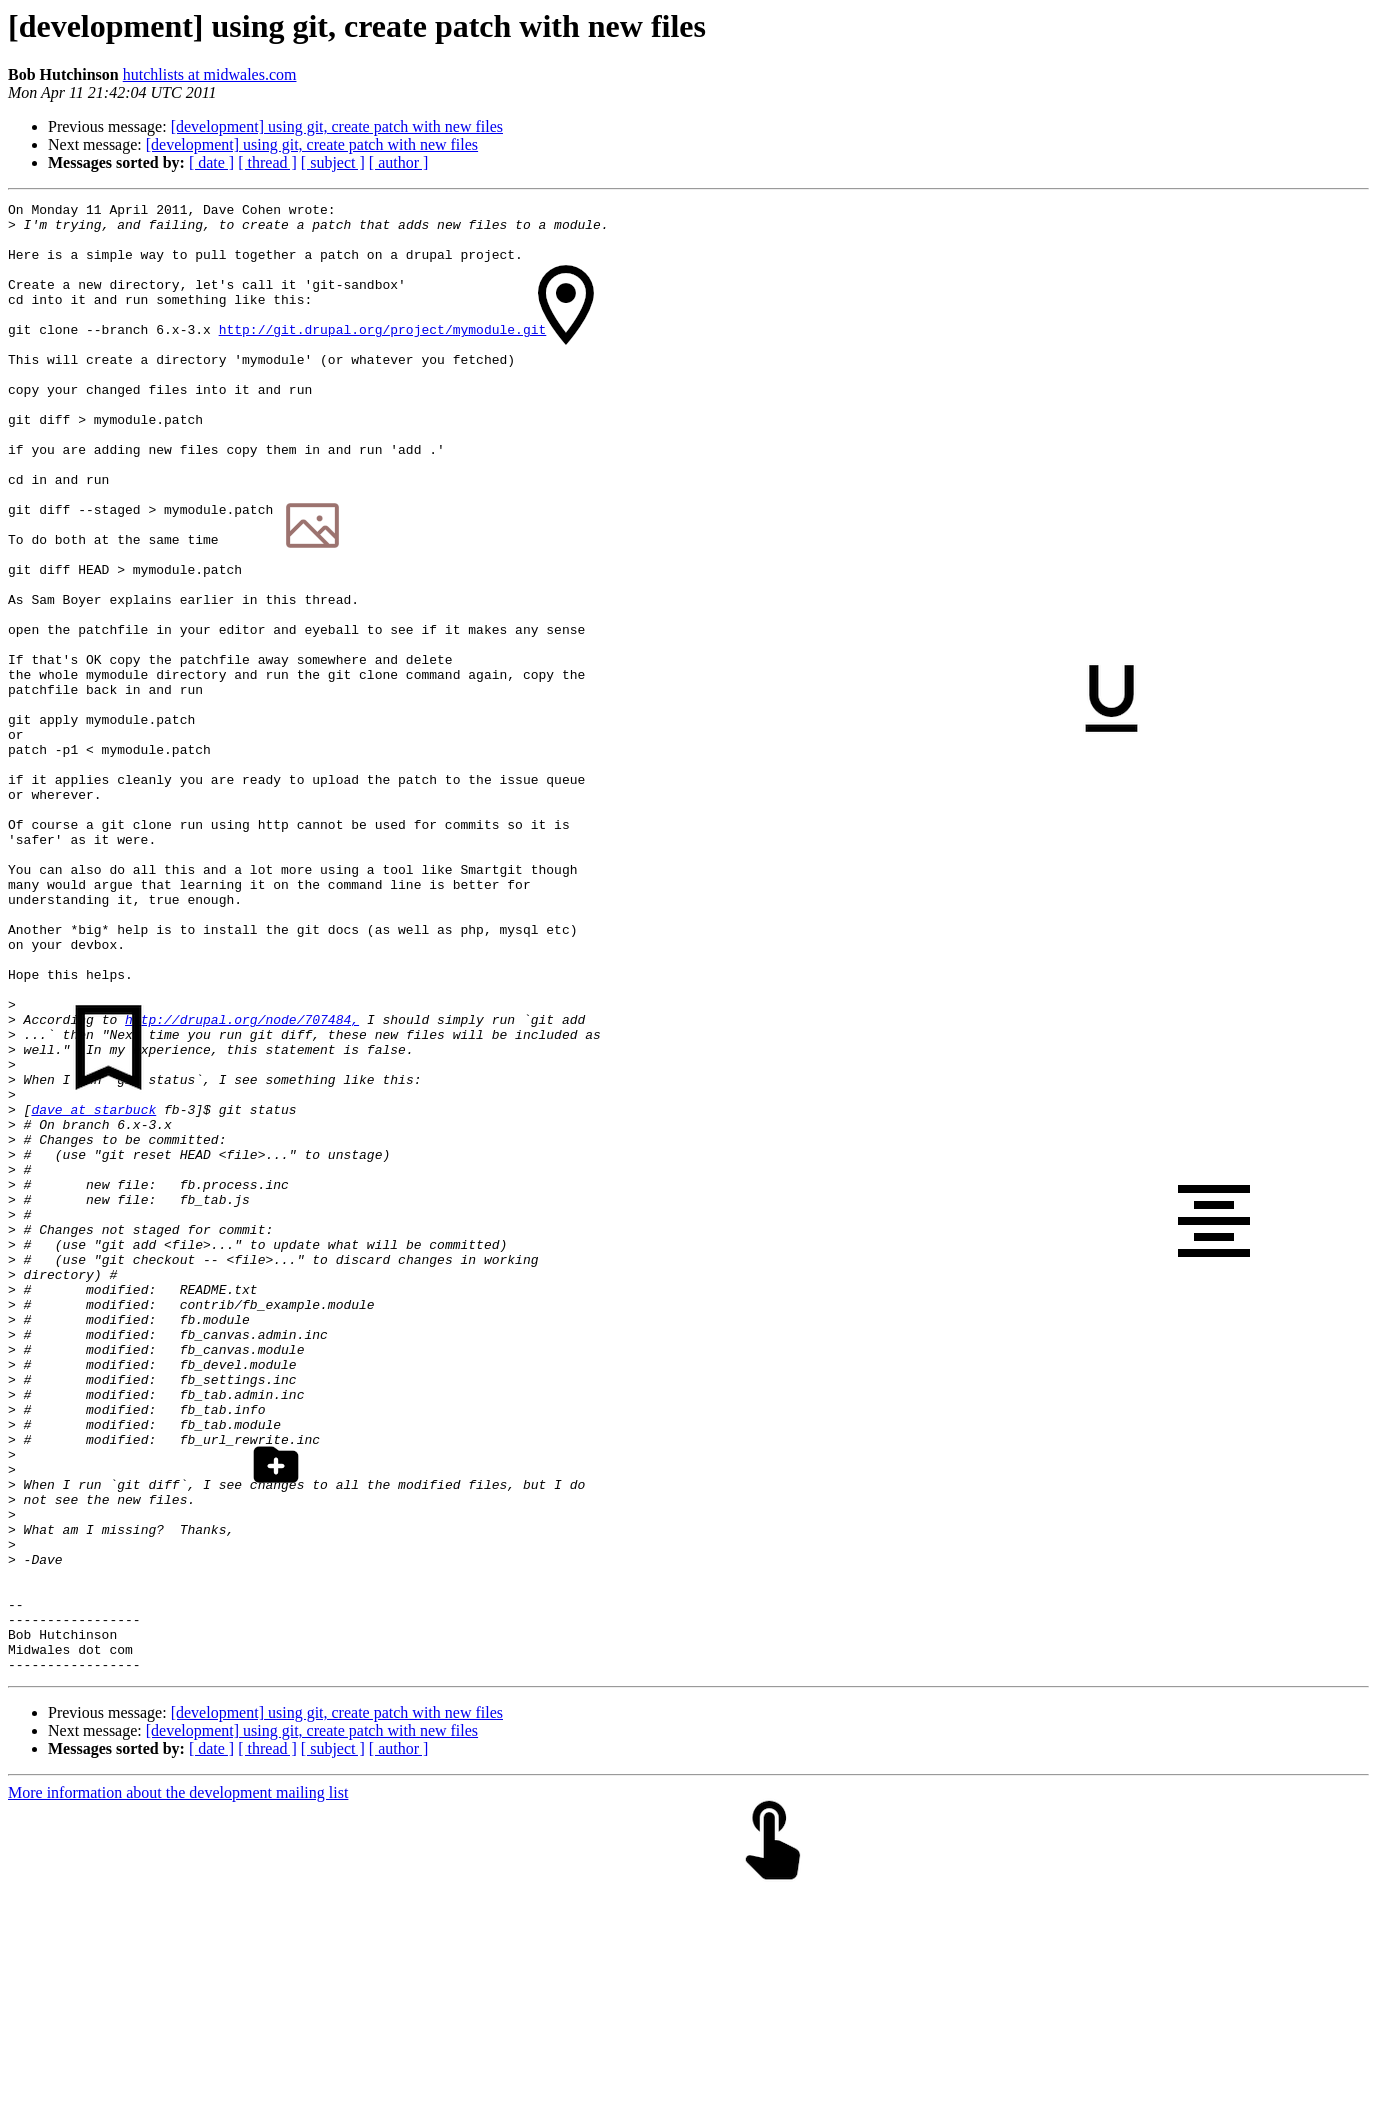  Describe the element at coordinates (566, 305) in the screenshot. I see `view current location on map` at that location.